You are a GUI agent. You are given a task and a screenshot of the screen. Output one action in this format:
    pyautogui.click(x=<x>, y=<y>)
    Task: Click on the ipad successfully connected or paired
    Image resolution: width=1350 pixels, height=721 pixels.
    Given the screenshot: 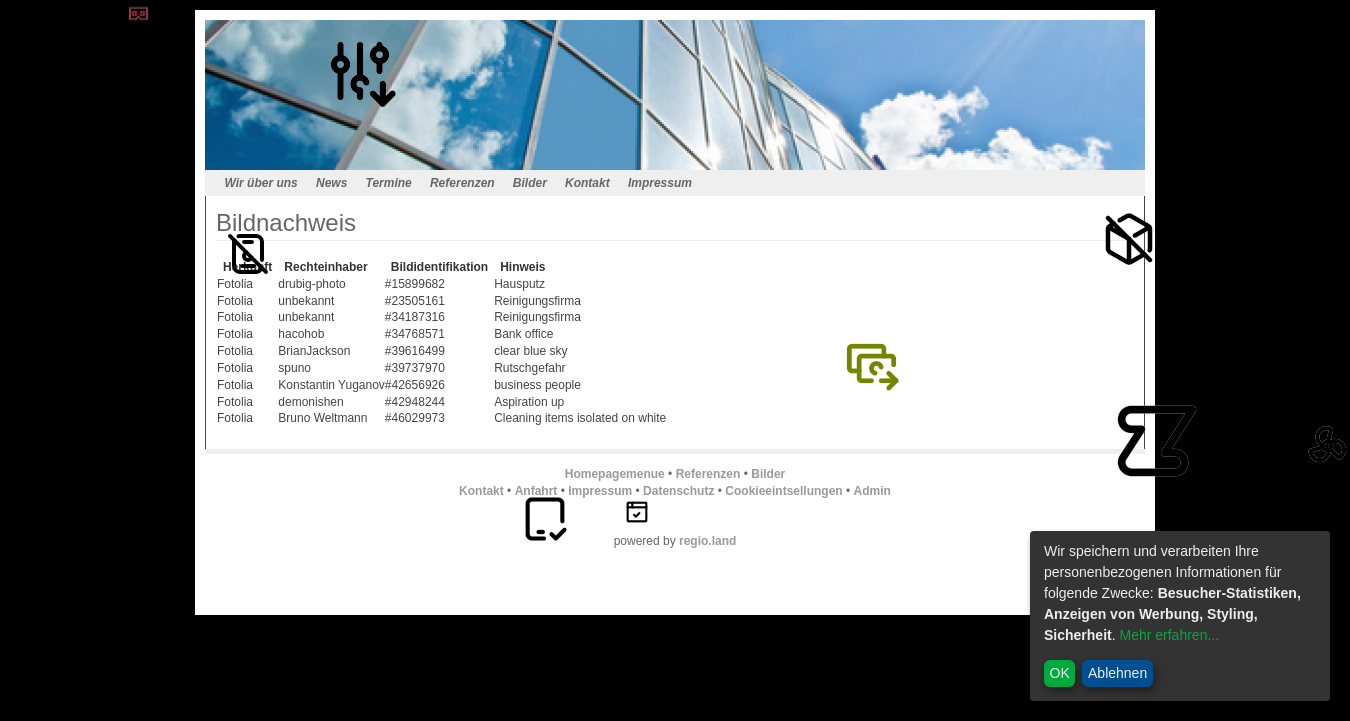 What is the action you would take?
    pyautogui.click(x=545, y=519)
    